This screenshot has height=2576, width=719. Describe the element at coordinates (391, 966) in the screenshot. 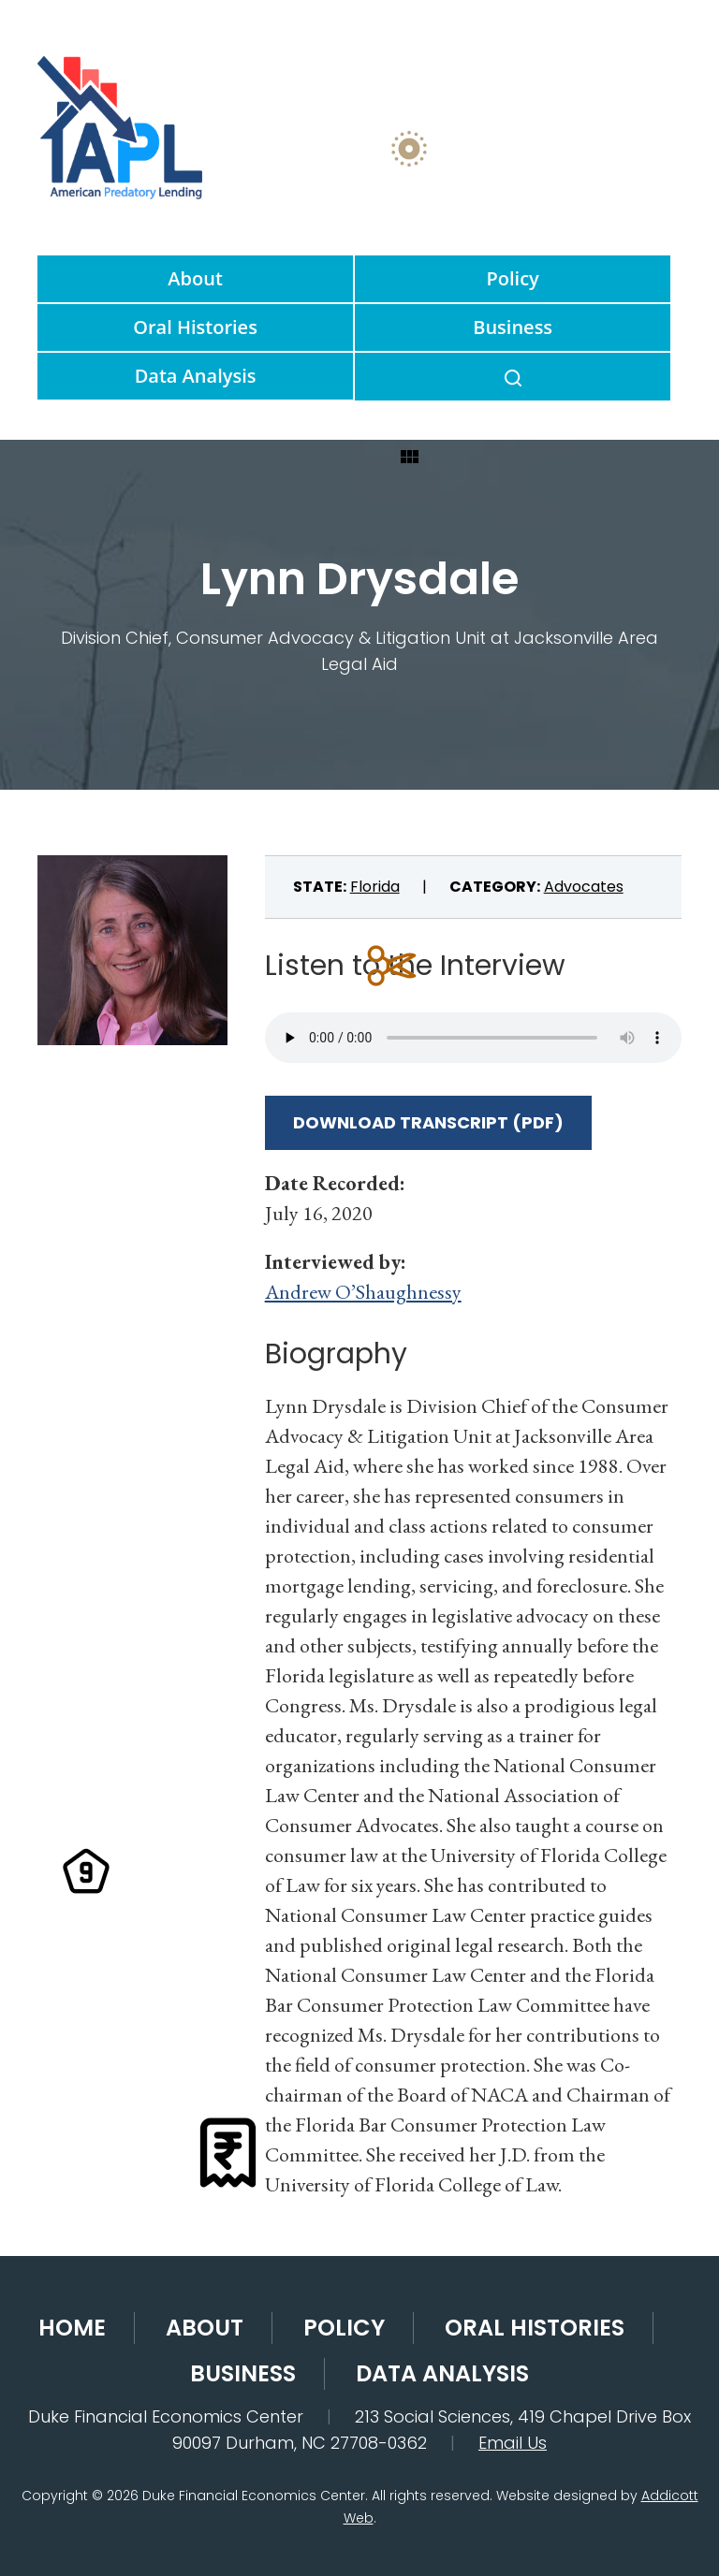

I see `cut selected content` at that location.